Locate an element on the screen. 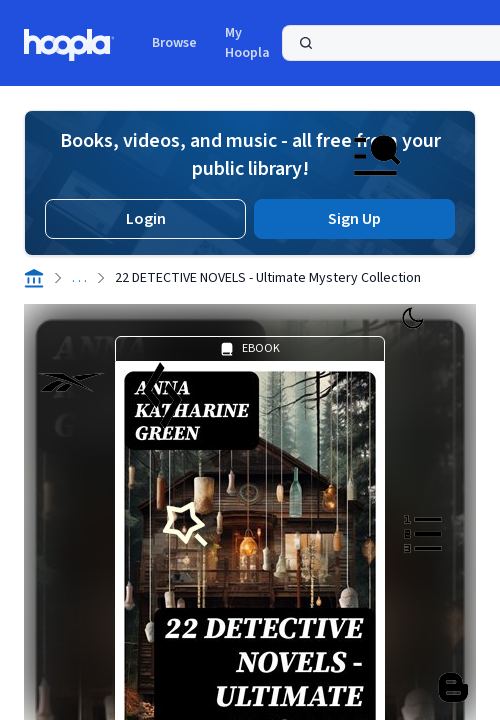  enable dark mode is located at coordinates (413, 318).